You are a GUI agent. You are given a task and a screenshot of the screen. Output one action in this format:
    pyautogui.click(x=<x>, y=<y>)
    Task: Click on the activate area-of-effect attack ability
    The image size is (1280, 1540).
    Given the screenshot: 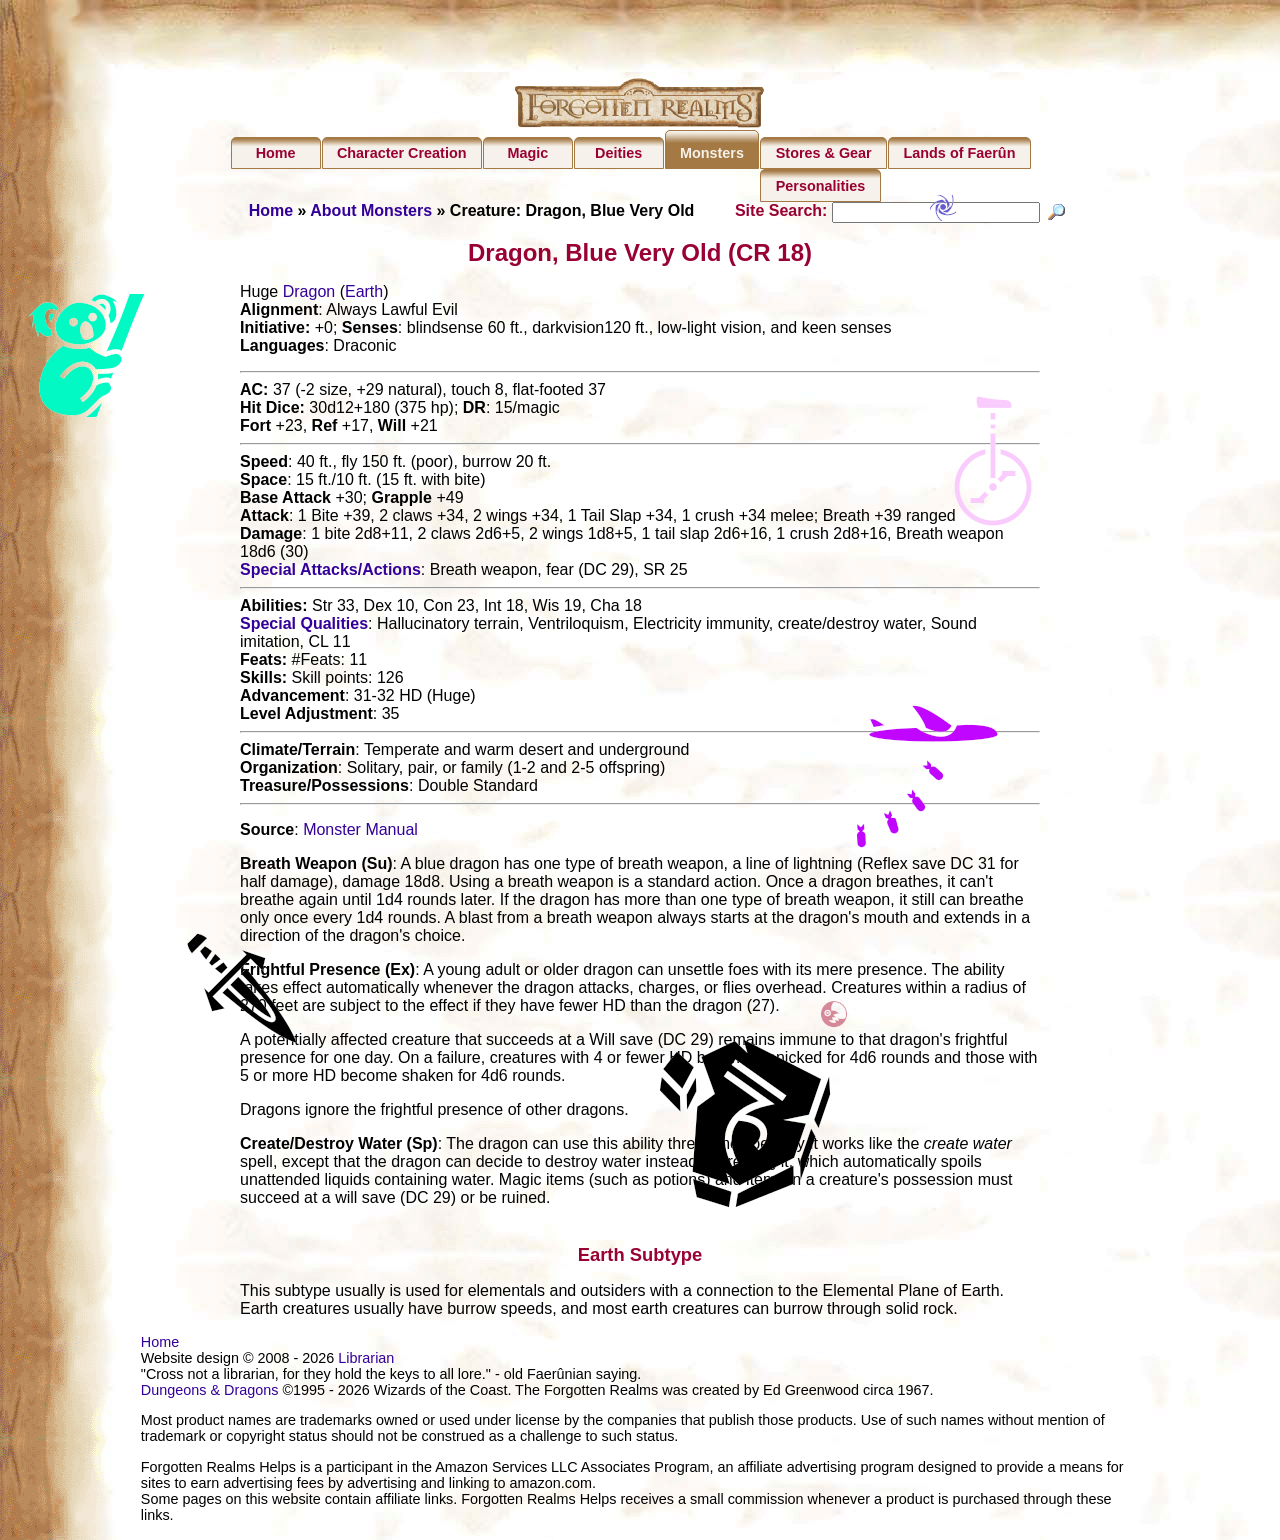 What is the action you would take?
    pyautogui.click(x=926, y=776)
    